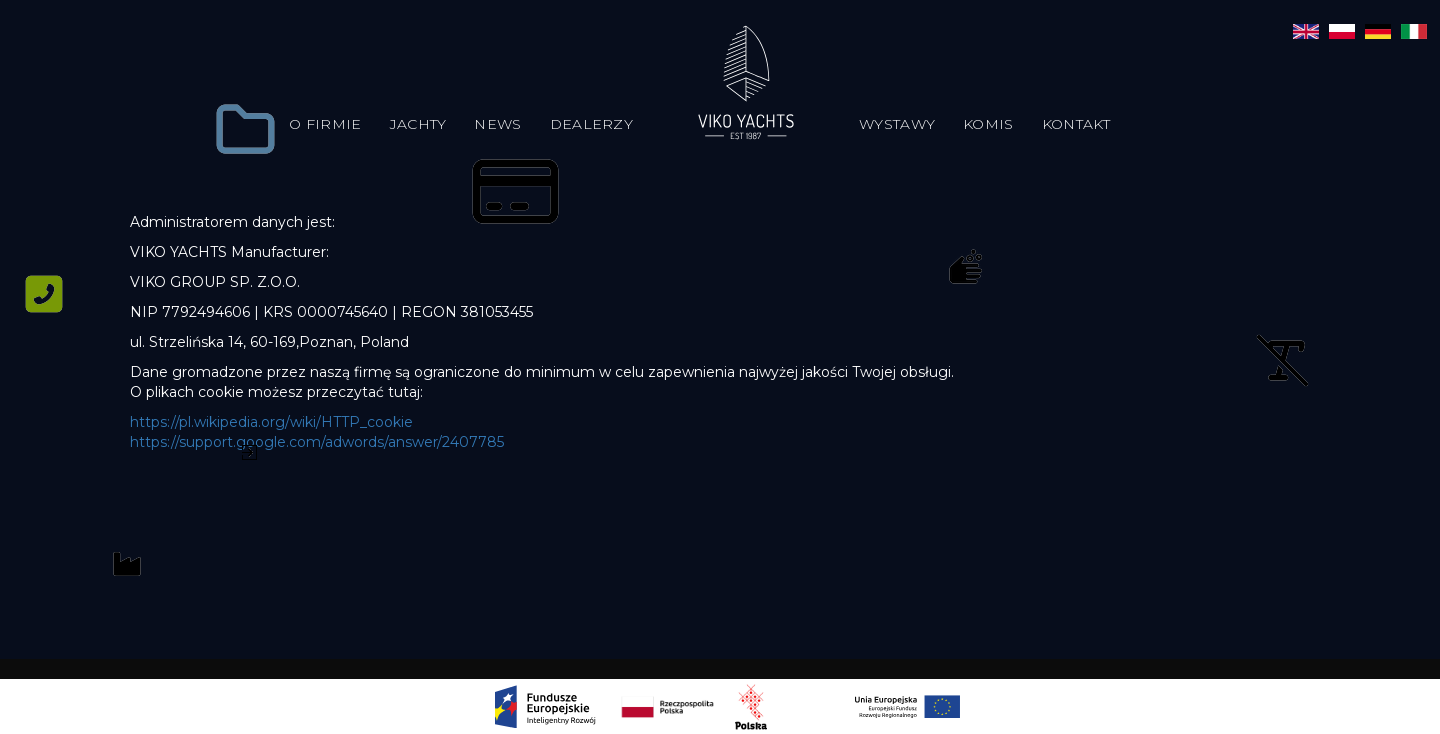 The height and width of the screenshot is (734, 1440). What do you see at coordinates (127, 564) in the screenshot?
I see `view industrial or manufacturing settings` at bounding box center [127, 564].